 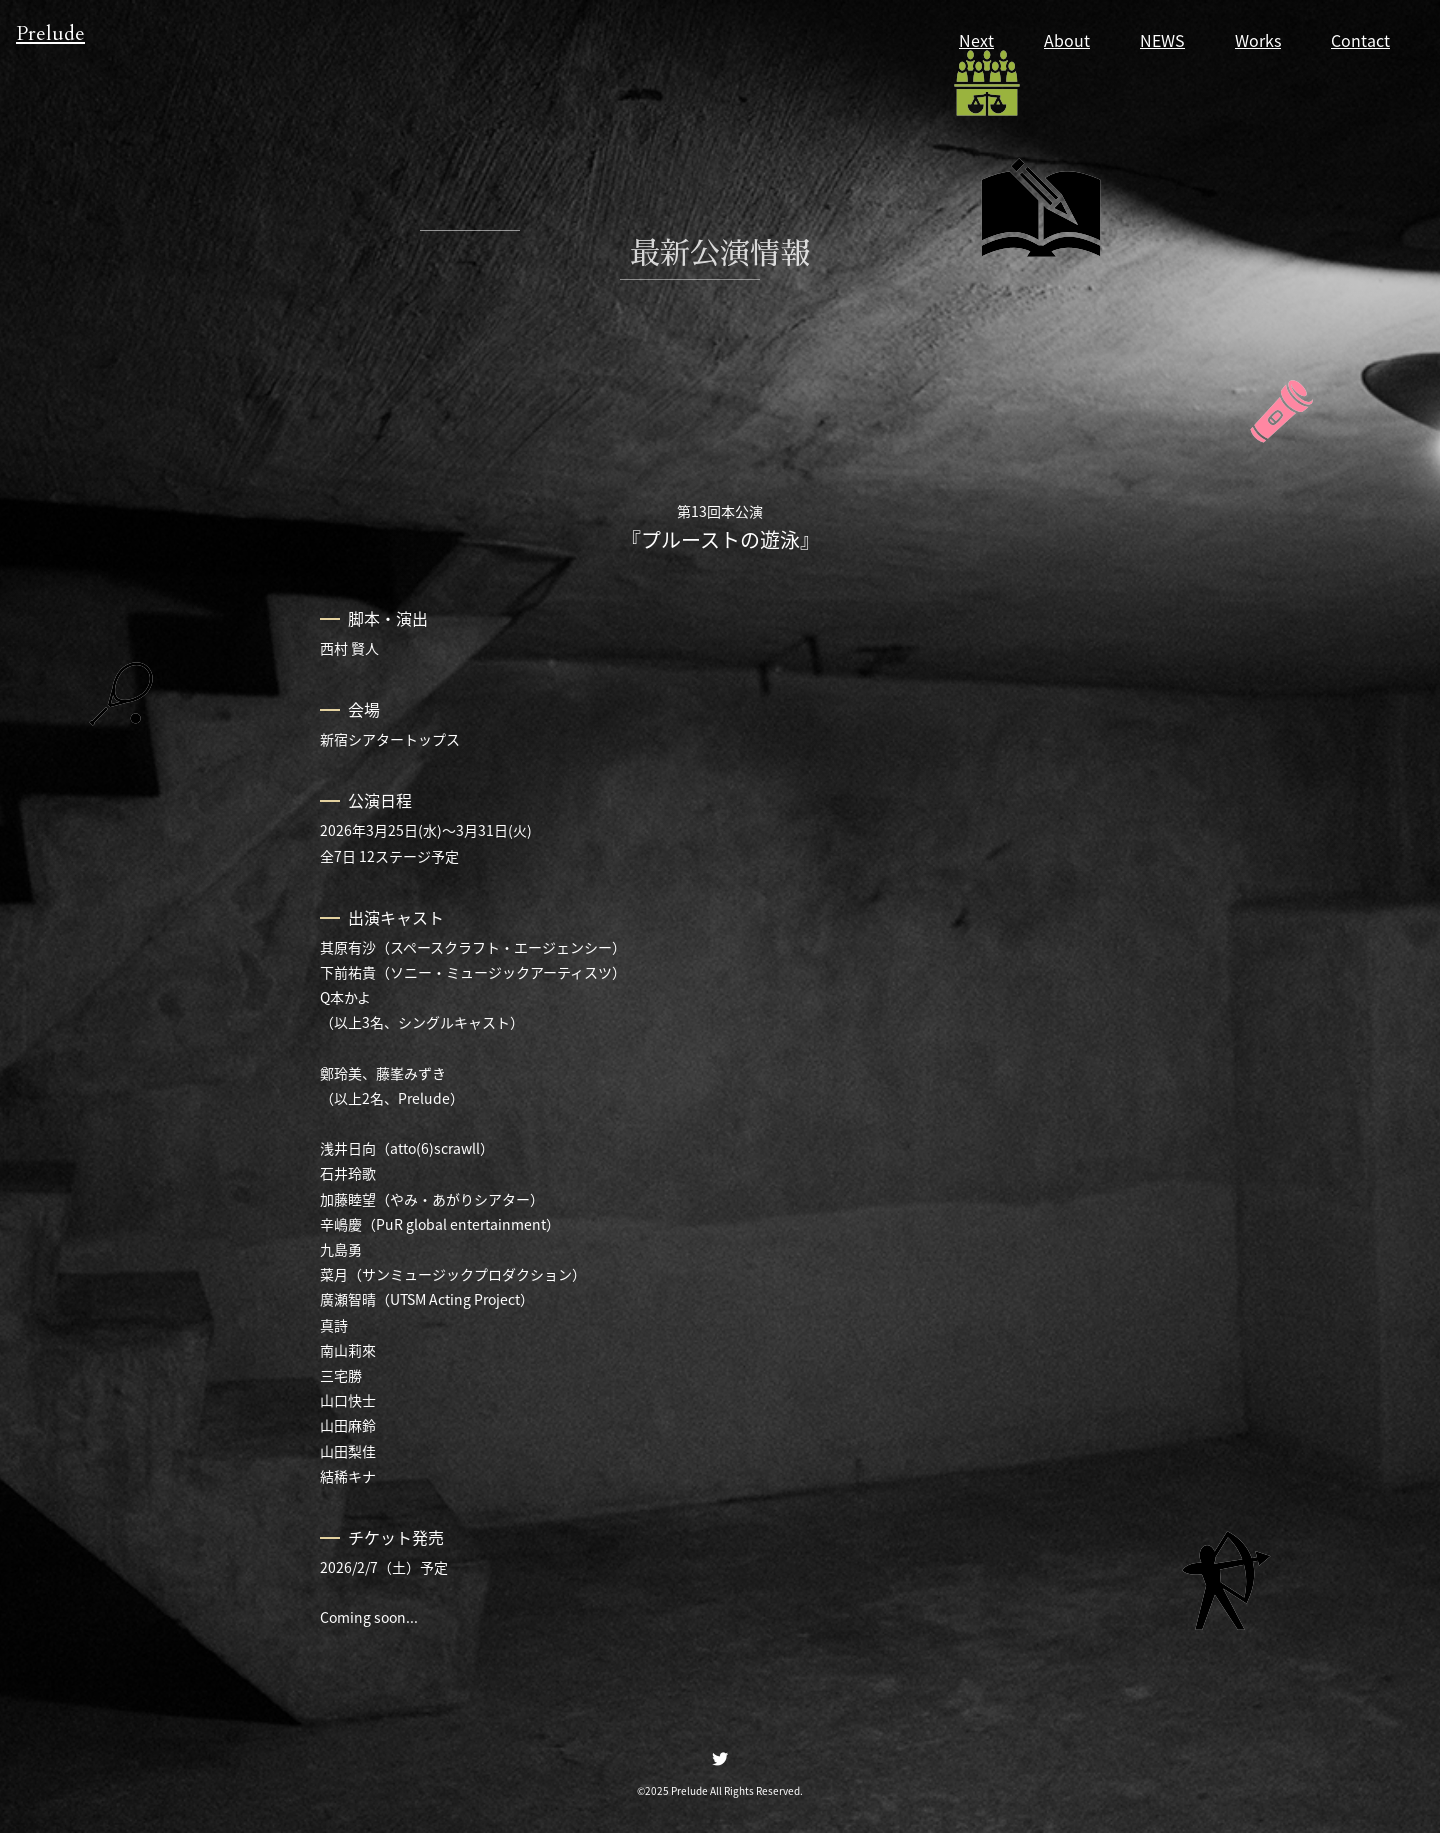 What do you see at coordinates (1281, 411) in the screenshot?
I see `toggle flashlight on/off` at bounding box center [1281, 411].